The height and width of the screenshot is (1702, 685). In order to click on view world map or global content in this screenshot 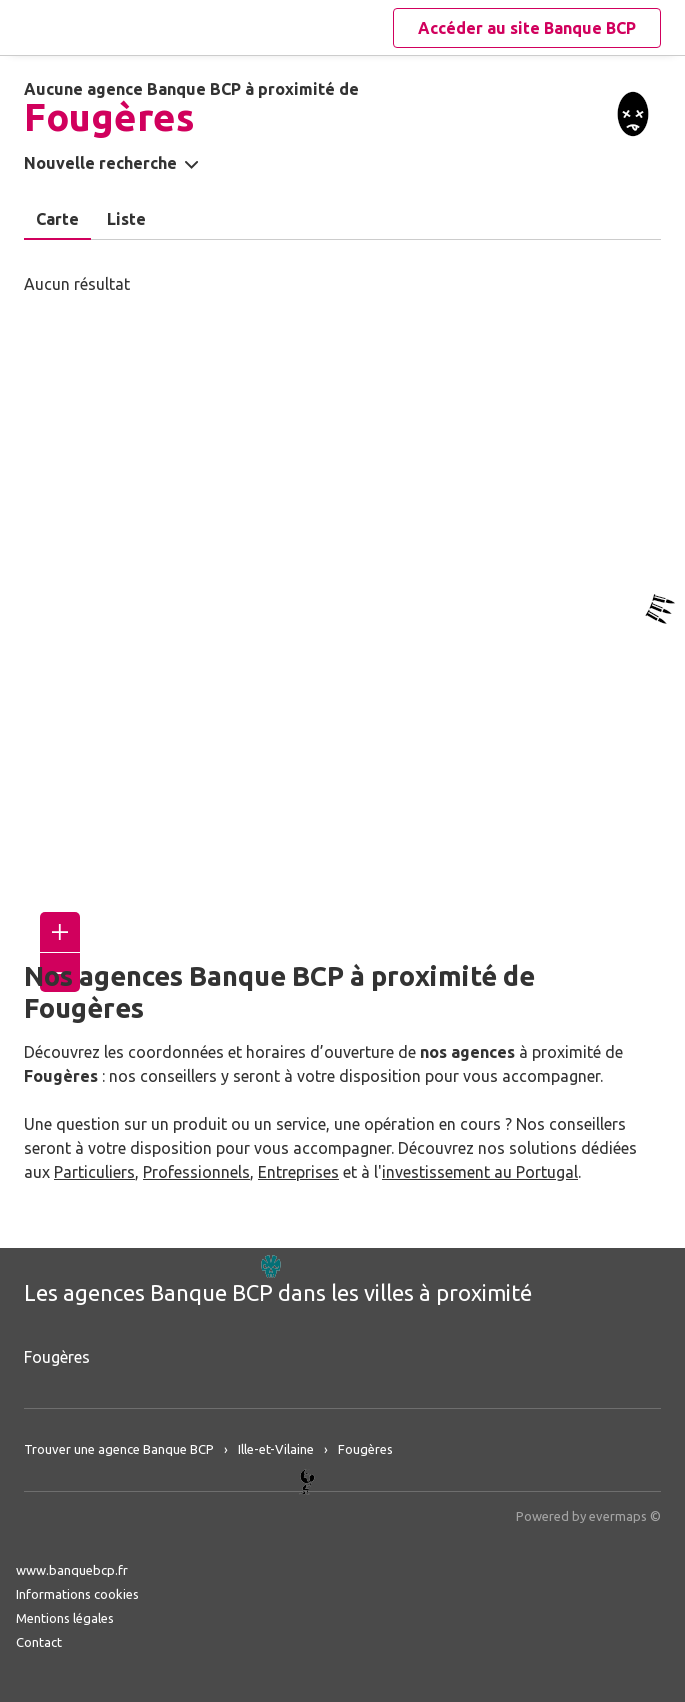, I will do `click(307, 1481)`.